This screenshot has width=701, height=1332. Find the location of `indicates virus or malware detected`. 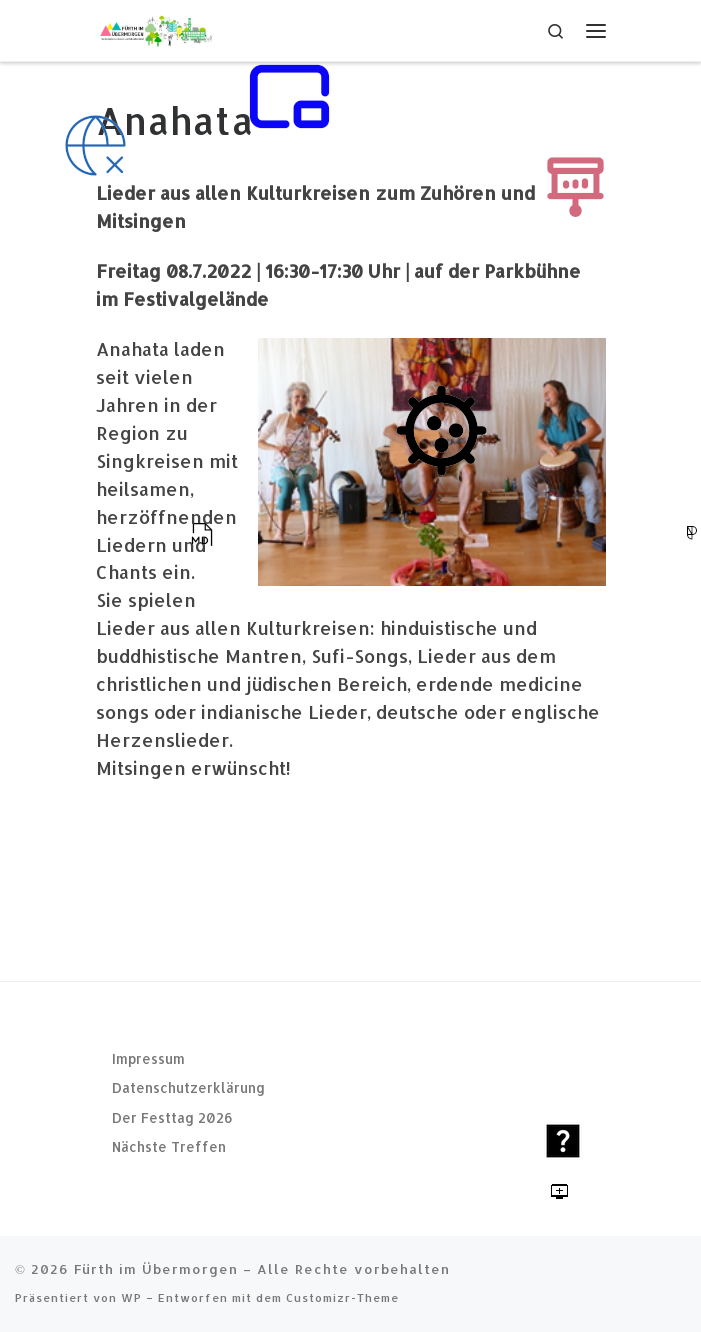

indicates virus or malware detected is located at coordinates (441, 430).